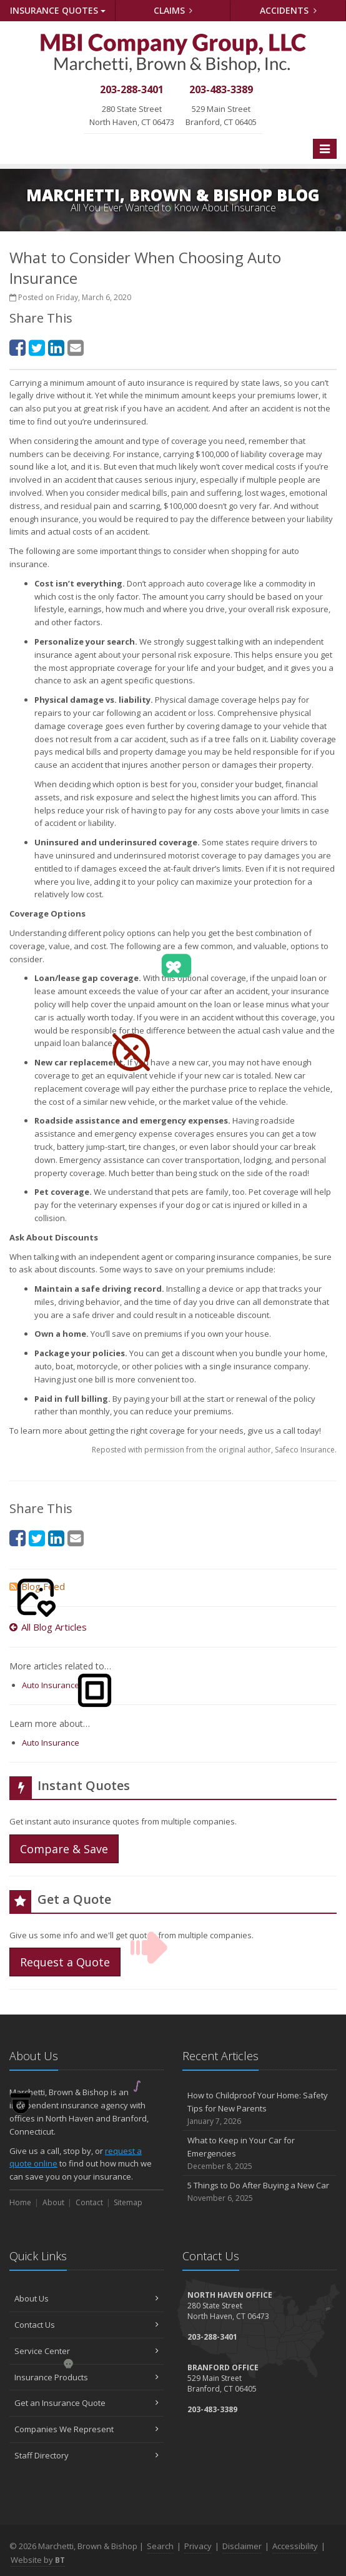  What do you see at coordinates (94, 1690) in the screenshot?
I see `view box model or layout properties` at bounding box center [94, 1690].